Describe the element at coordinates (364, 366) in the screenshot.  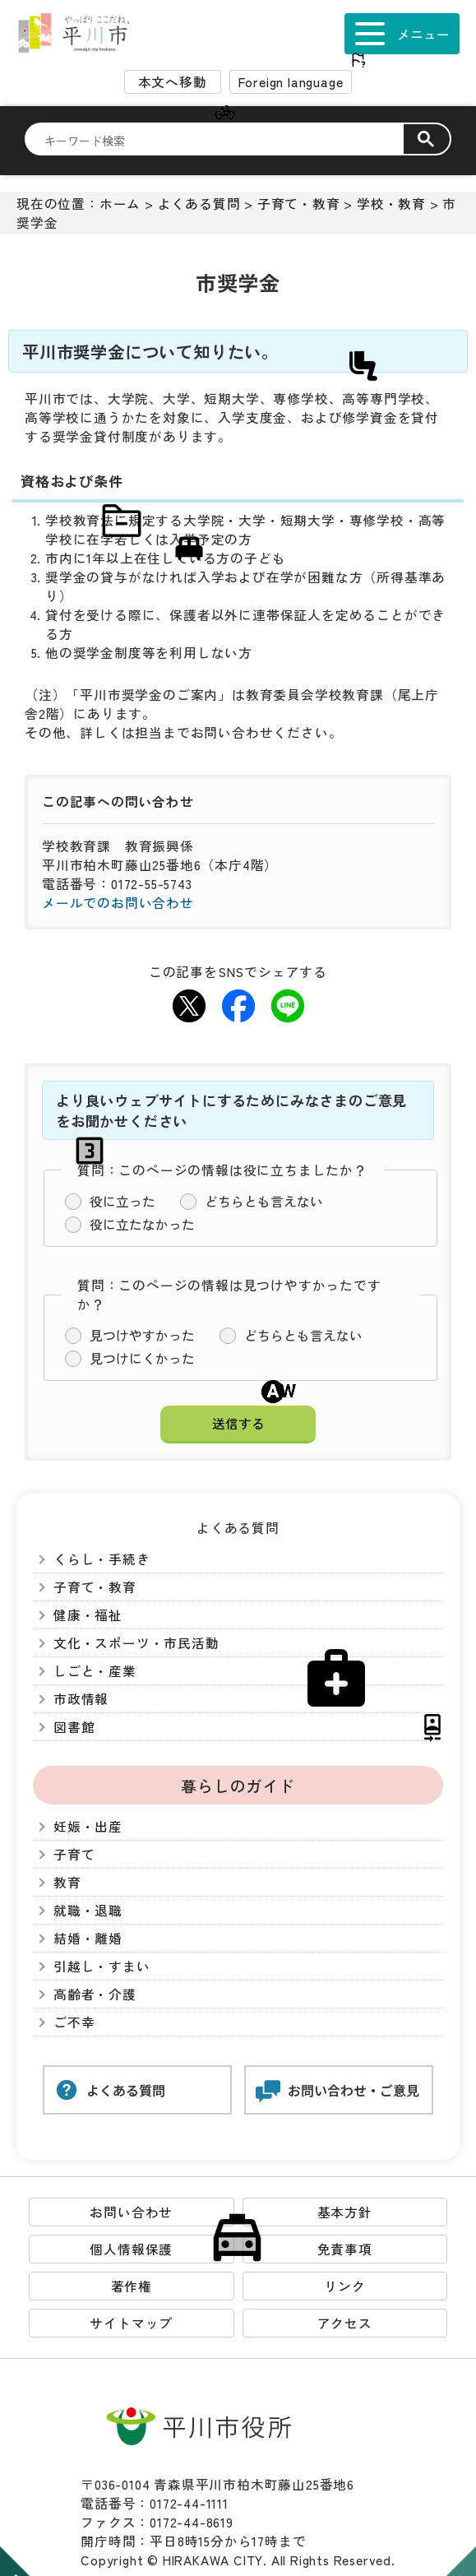
I see `indicates reduced legroom seating option` at that location.